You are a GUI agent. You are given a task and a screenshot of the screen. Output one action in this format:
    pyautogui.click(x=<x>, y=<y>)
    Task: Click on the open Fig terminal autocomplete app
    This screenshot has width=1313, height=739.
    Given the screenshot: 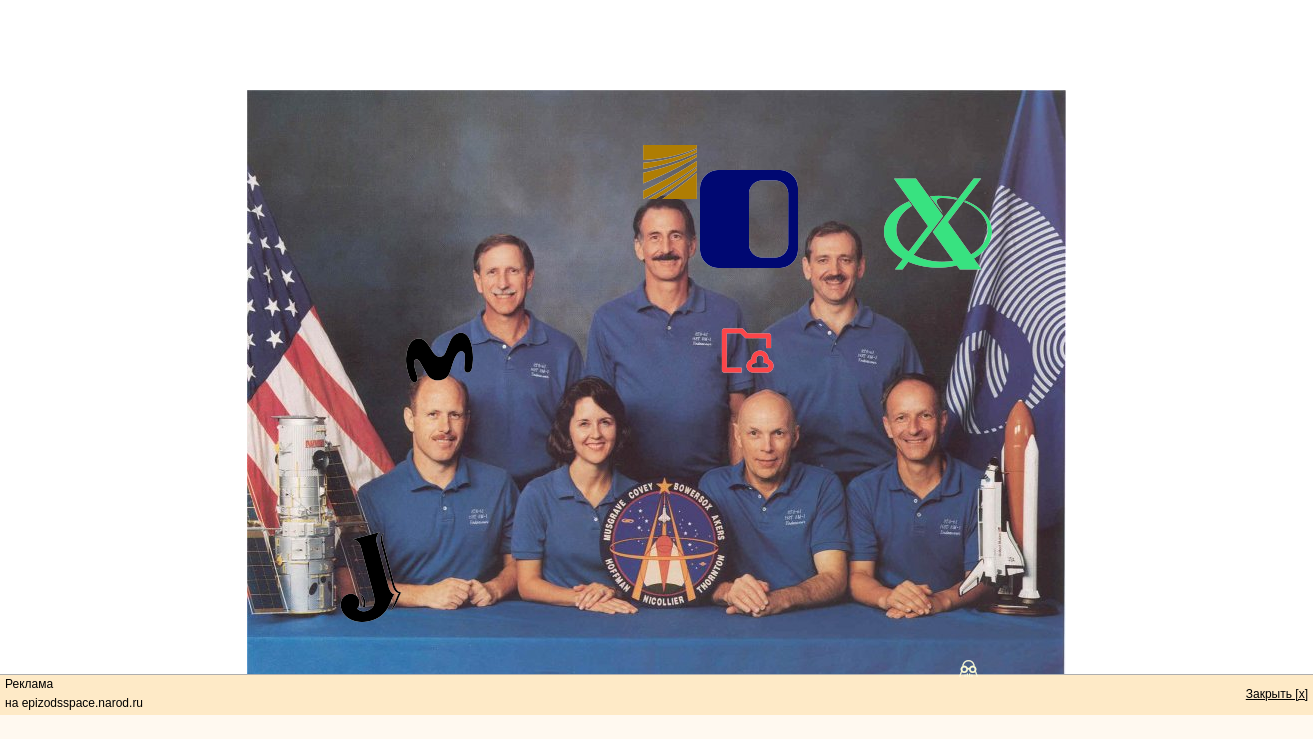 What is the action you would take?
    pyautogui.click(x=749, y=219)
    